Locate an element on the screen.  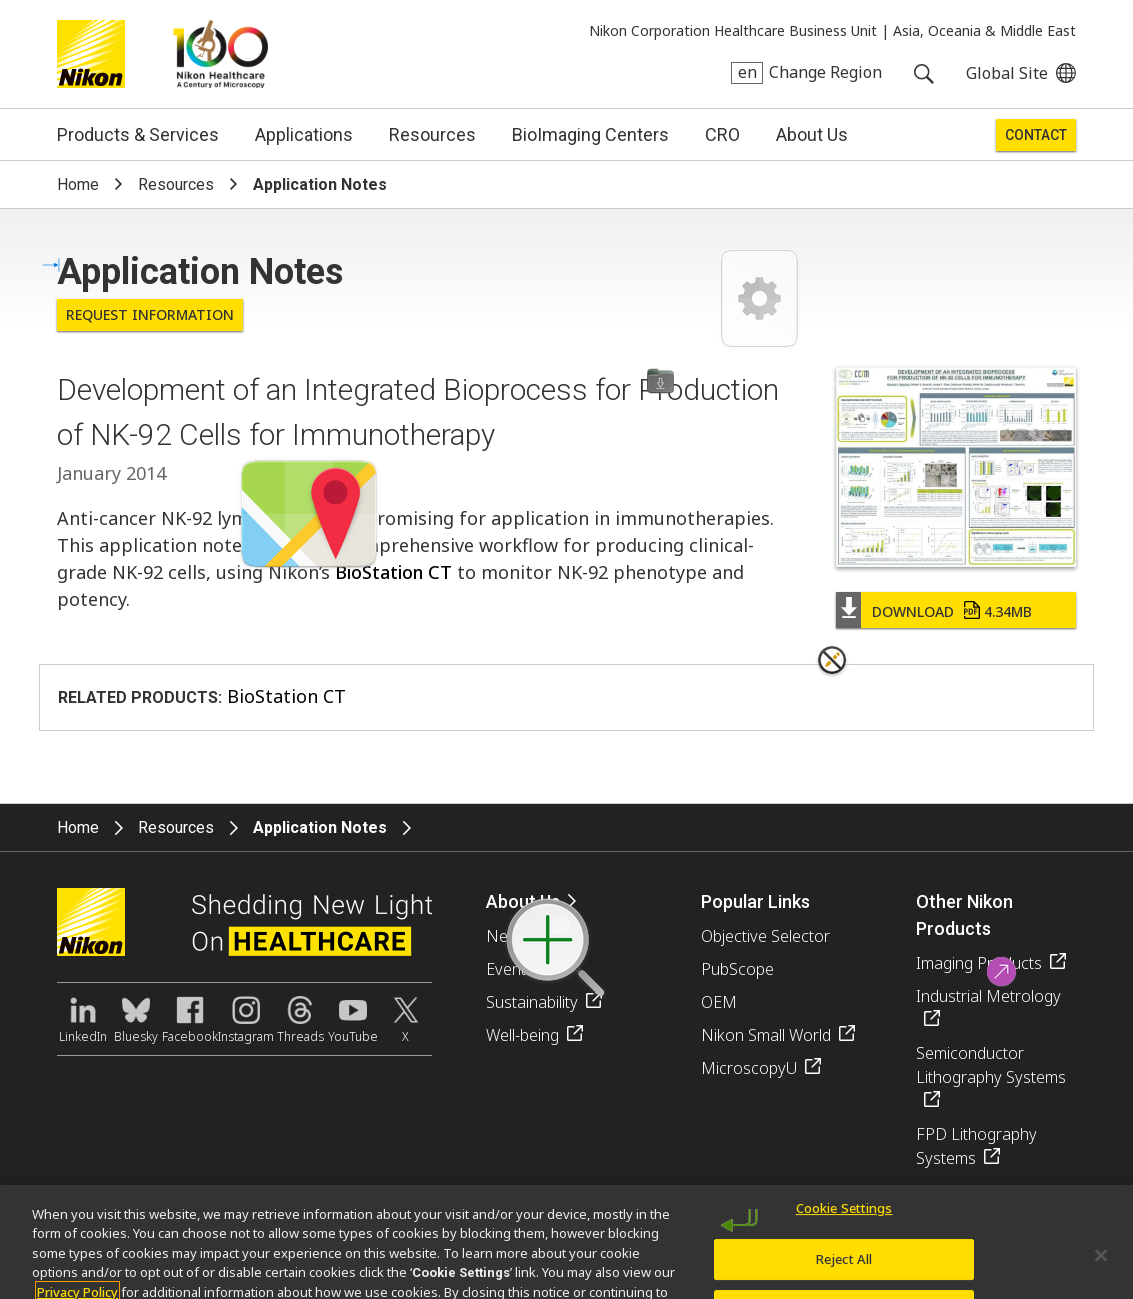
a desktop application shortcut file is located at coordinates (759, 298).